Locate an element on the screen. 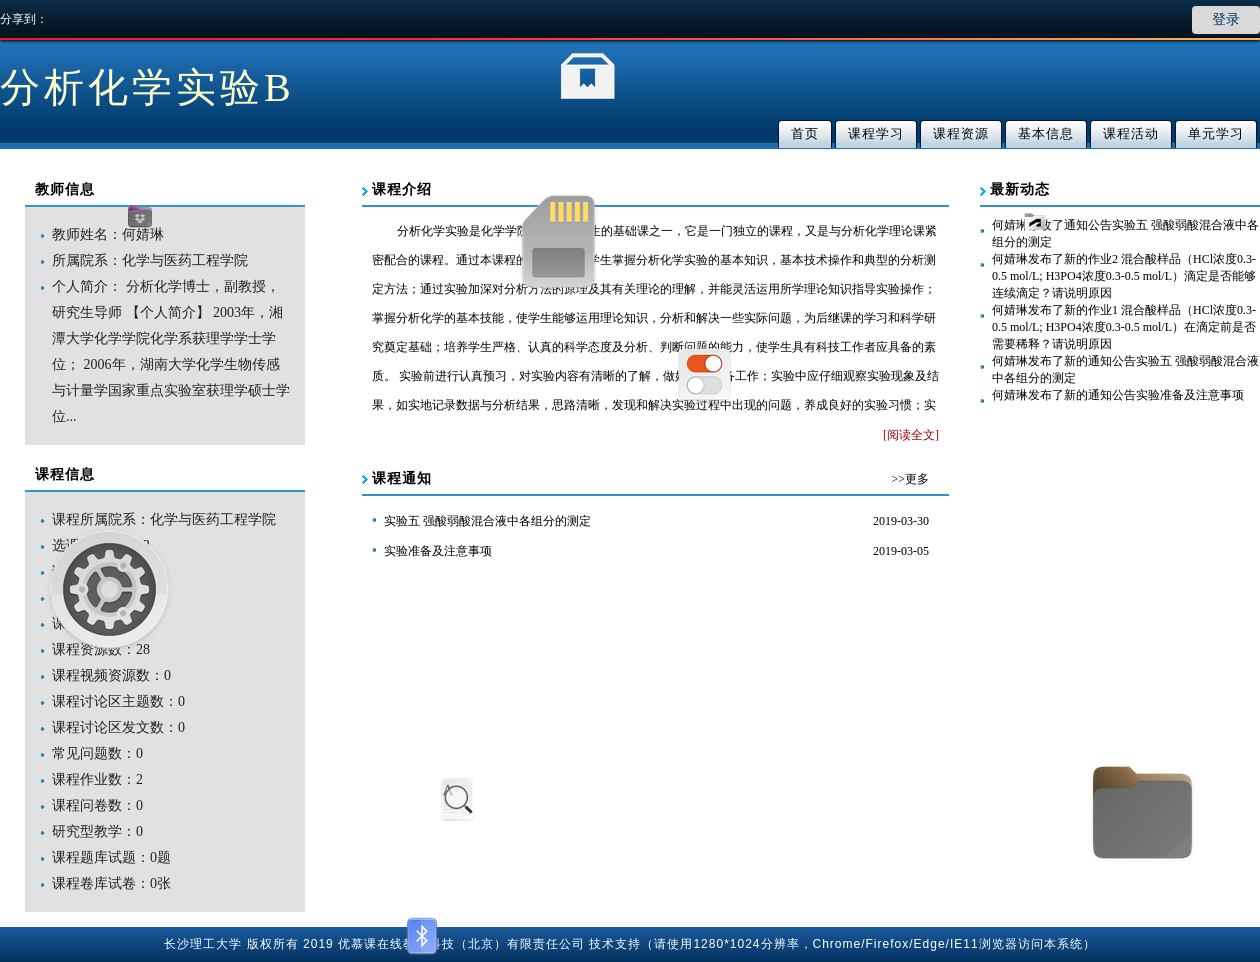  software updates are currently paused or unavailable is located at coordinates (587, 68).